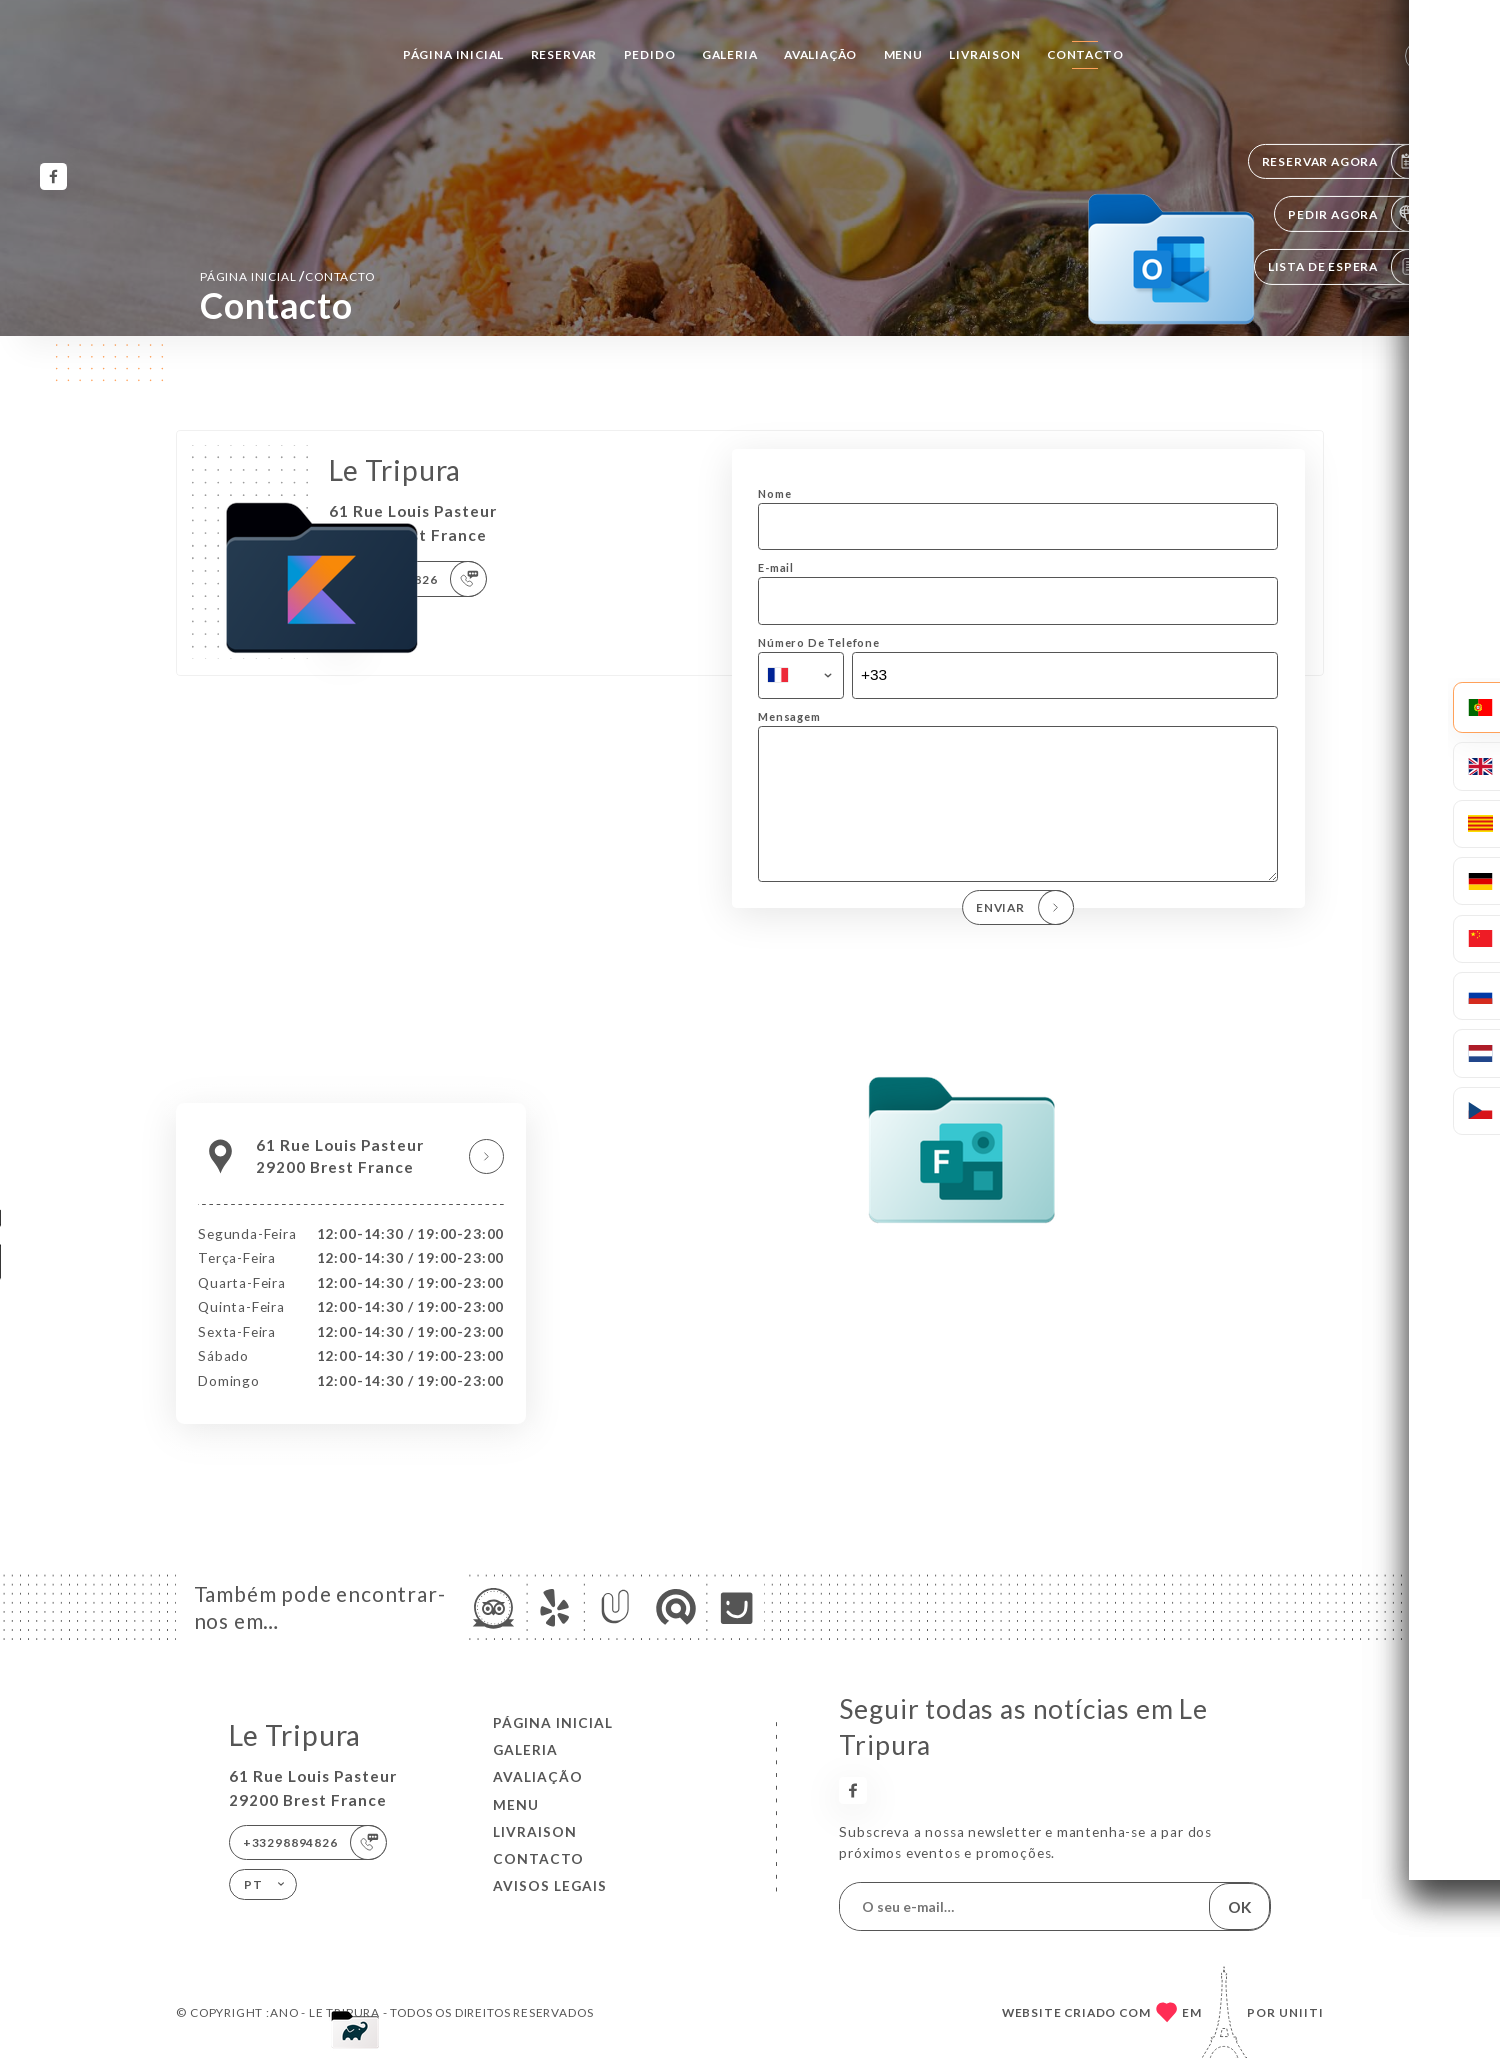  I want to click on open folder containing kotlin project files, so click(321, 583).